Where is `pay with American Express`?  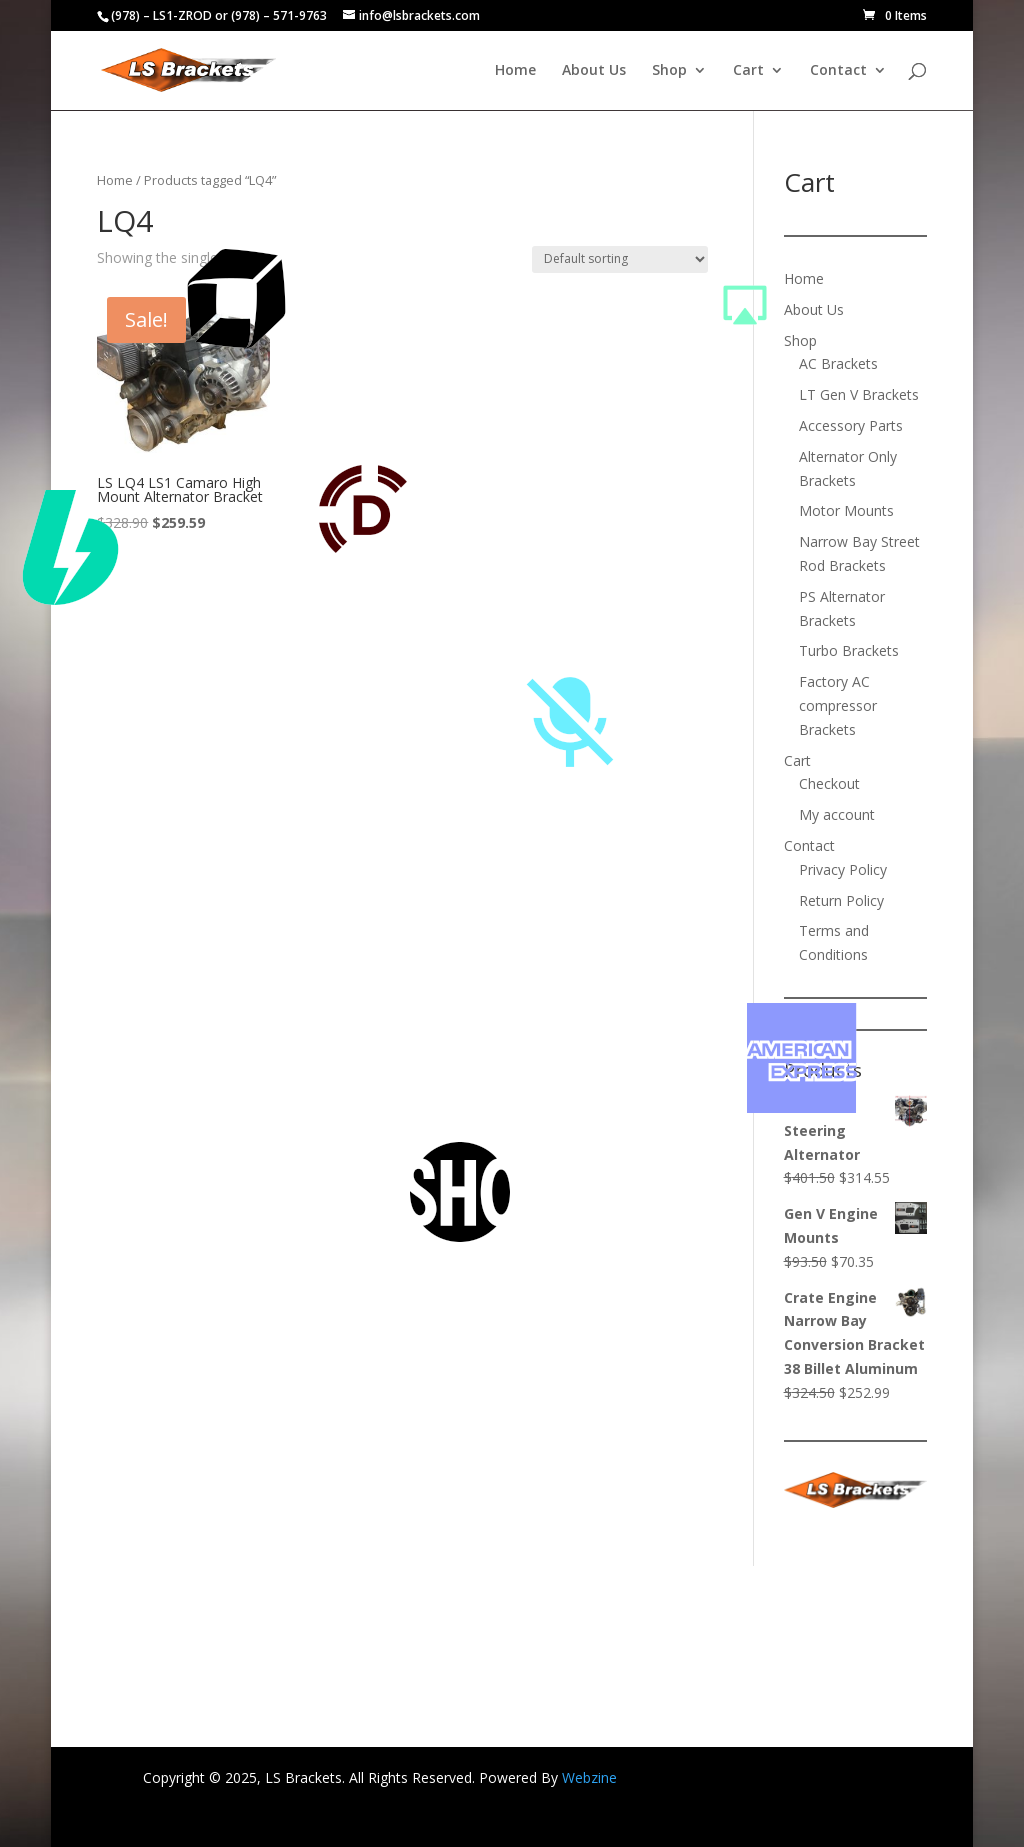
pay with American Express is located at coordinates (802, 1058).